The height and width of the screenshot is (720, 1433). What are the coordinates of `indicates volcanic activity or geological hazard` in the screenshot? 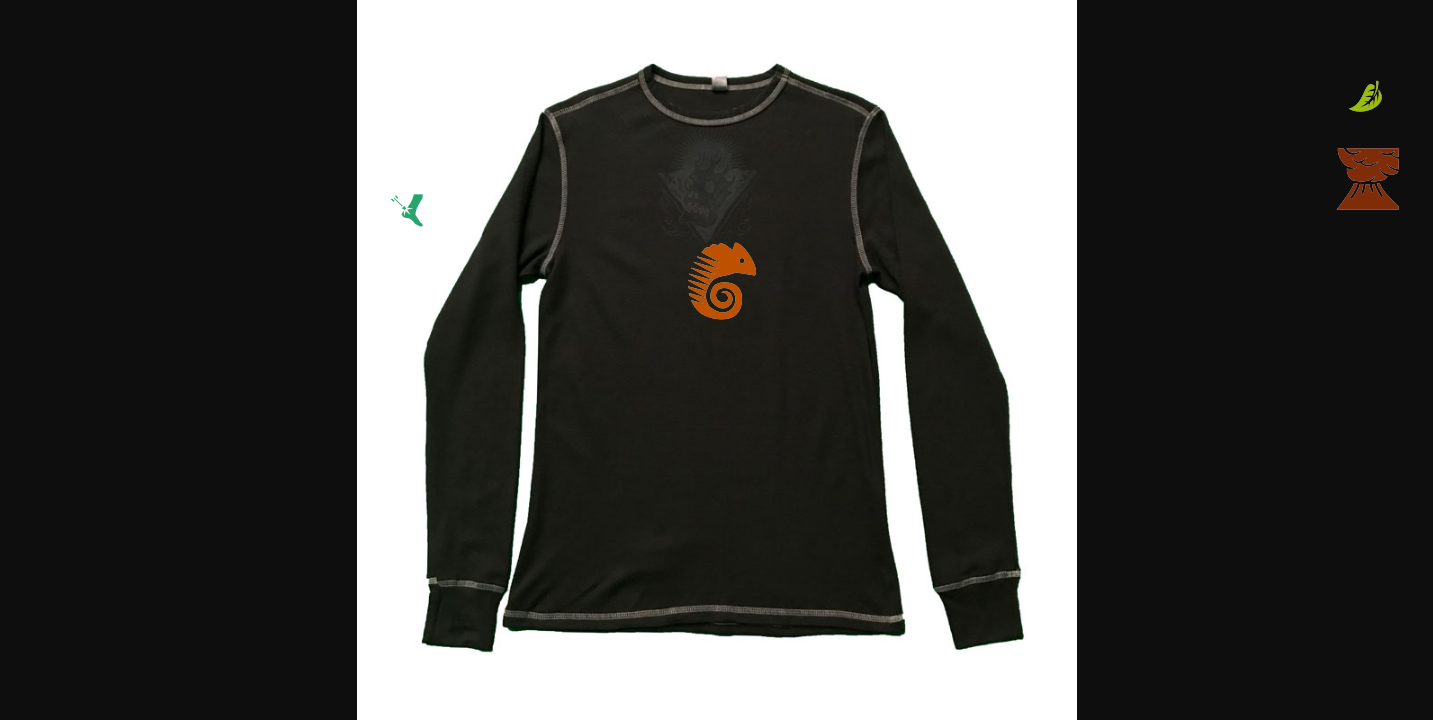 It's located at (1368, 179).